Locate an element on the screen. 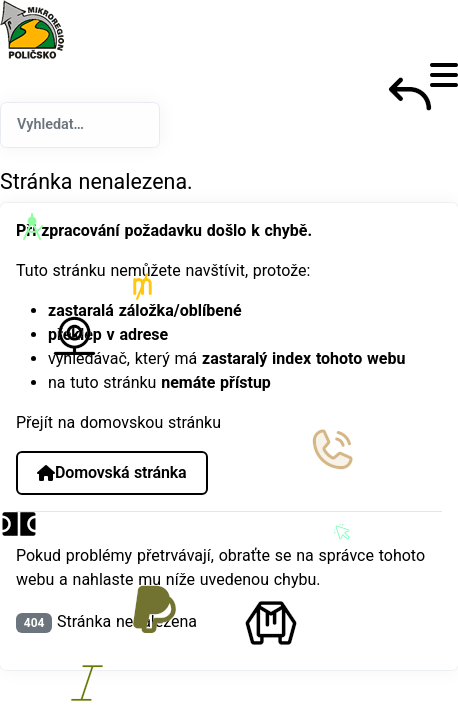  access drawing or measurement tools is located at coordinates (32, 227).